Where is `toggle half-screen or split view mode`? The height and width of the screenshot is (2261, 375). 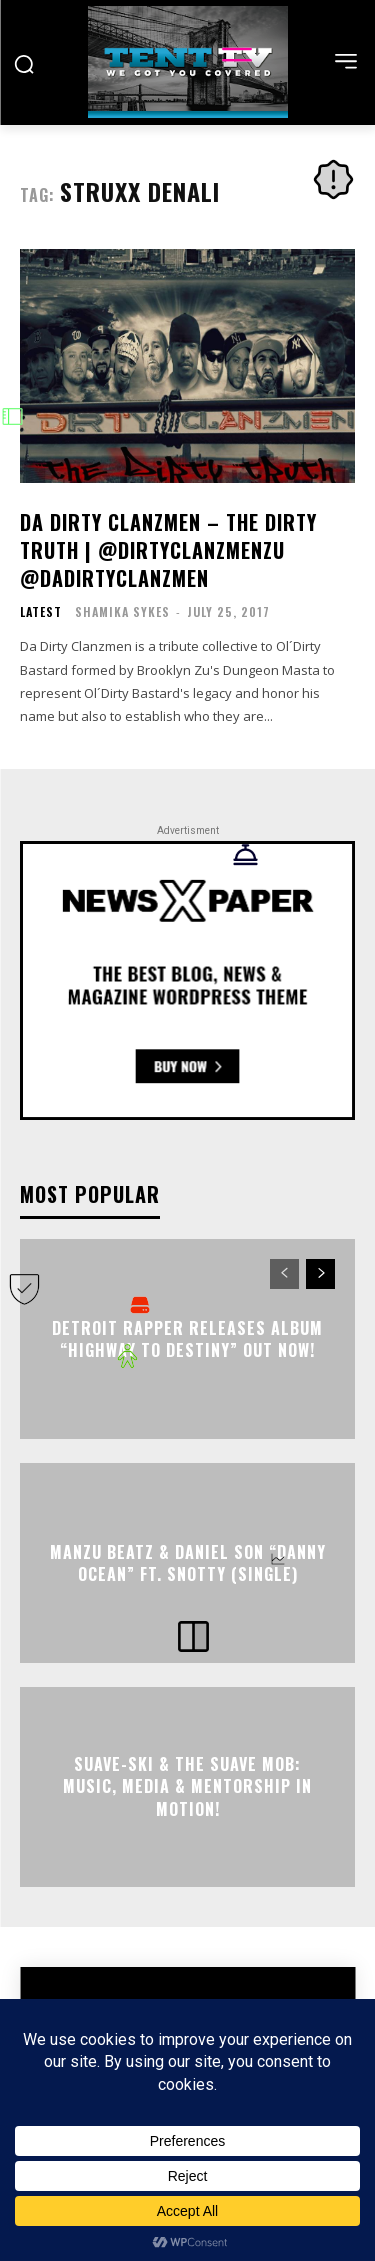 toggle half-screen or split view mode is located at coordinates (193, 1636).